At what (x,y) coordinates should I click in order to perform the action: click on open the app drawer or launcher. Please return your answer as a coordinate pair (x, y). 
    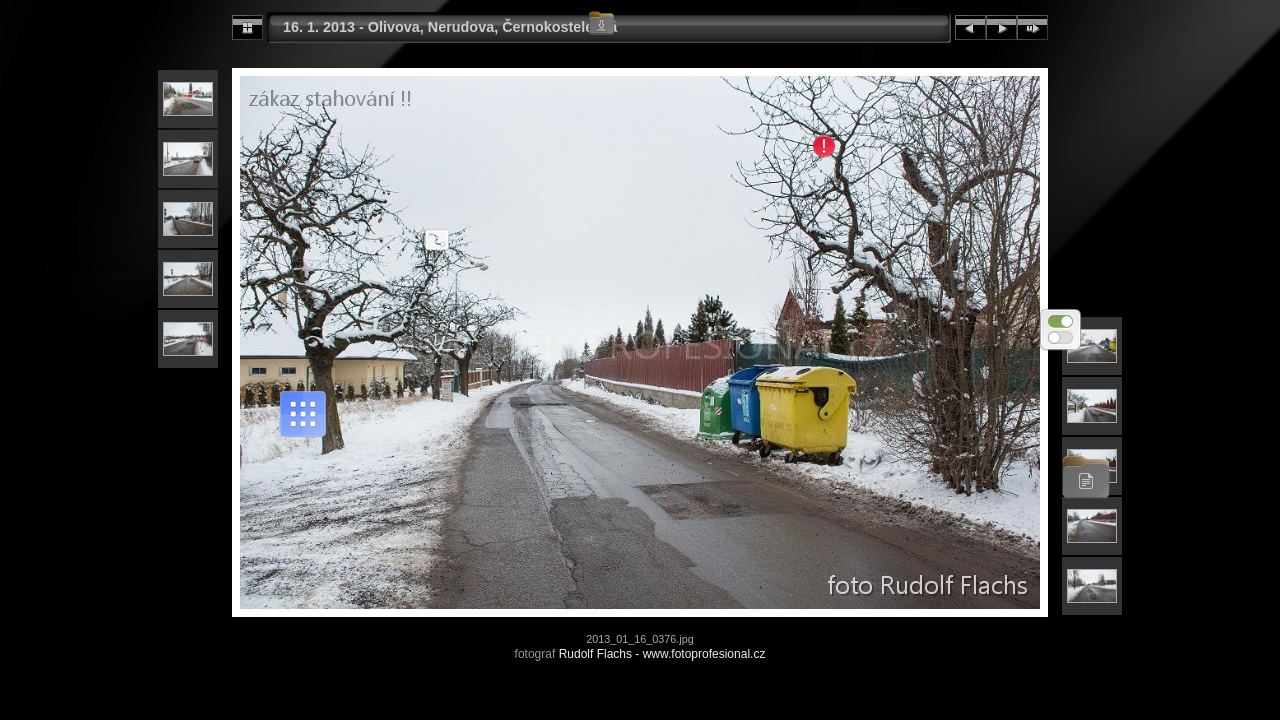
    Looking at the image, I should click on (303, 414).